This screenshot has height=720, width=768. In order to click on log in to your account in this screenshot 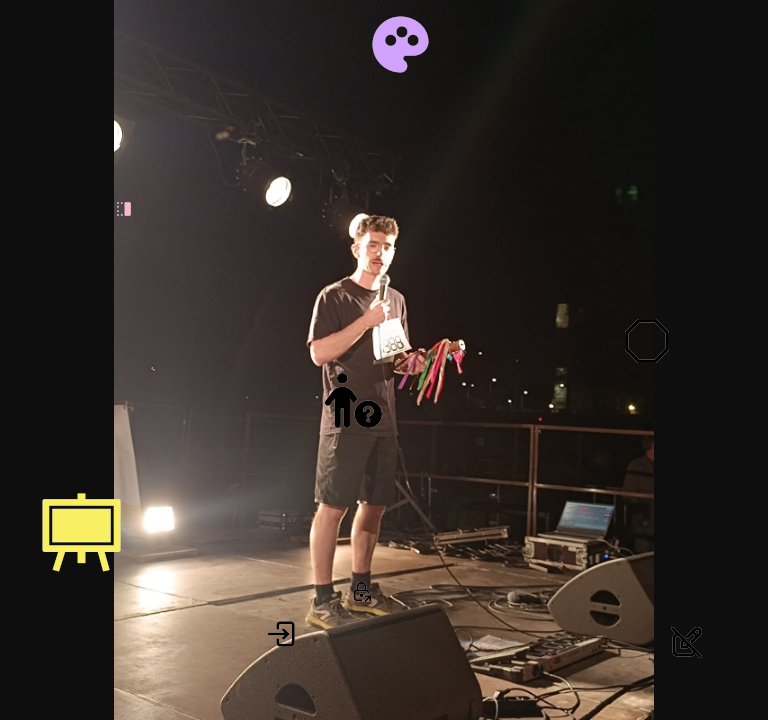, I will do `click(282, 634)`.